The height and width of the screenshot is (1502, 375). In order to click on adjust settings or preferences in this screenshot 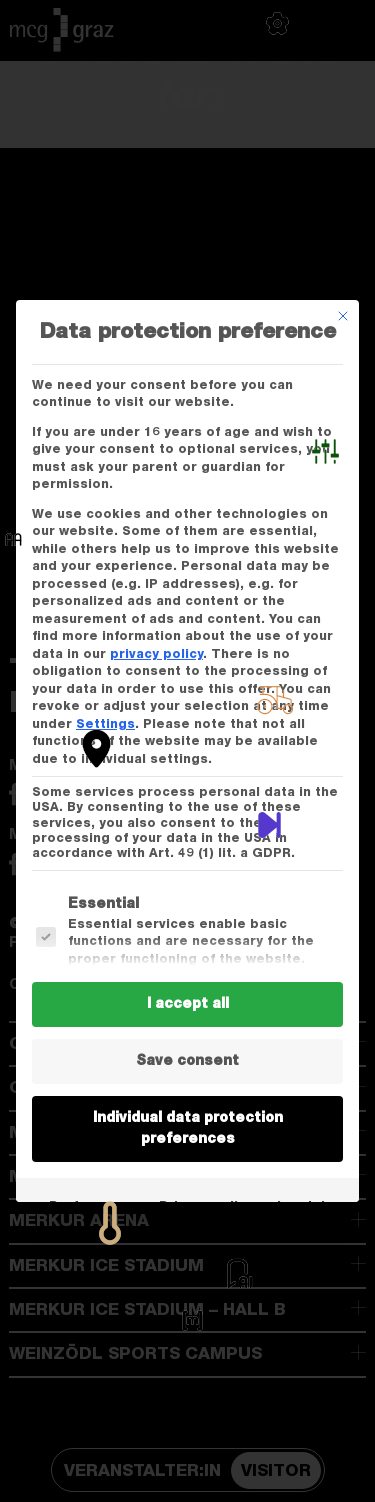, I will do `click(325, 451)`.